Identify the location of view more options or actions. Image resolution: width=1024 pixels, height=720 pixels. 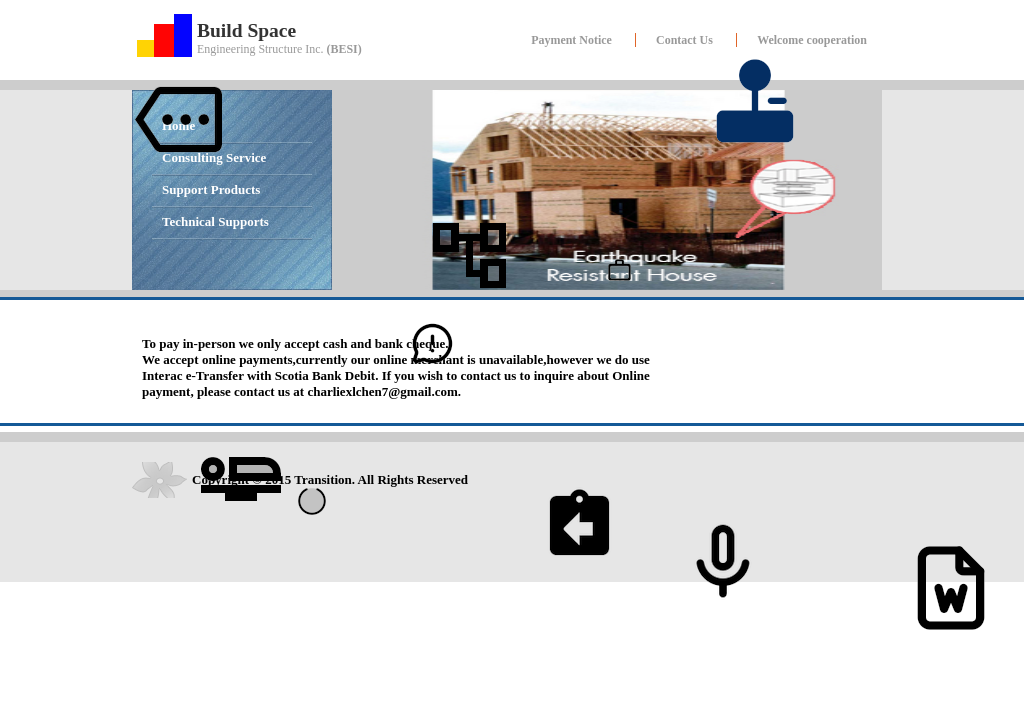
(178, 119).